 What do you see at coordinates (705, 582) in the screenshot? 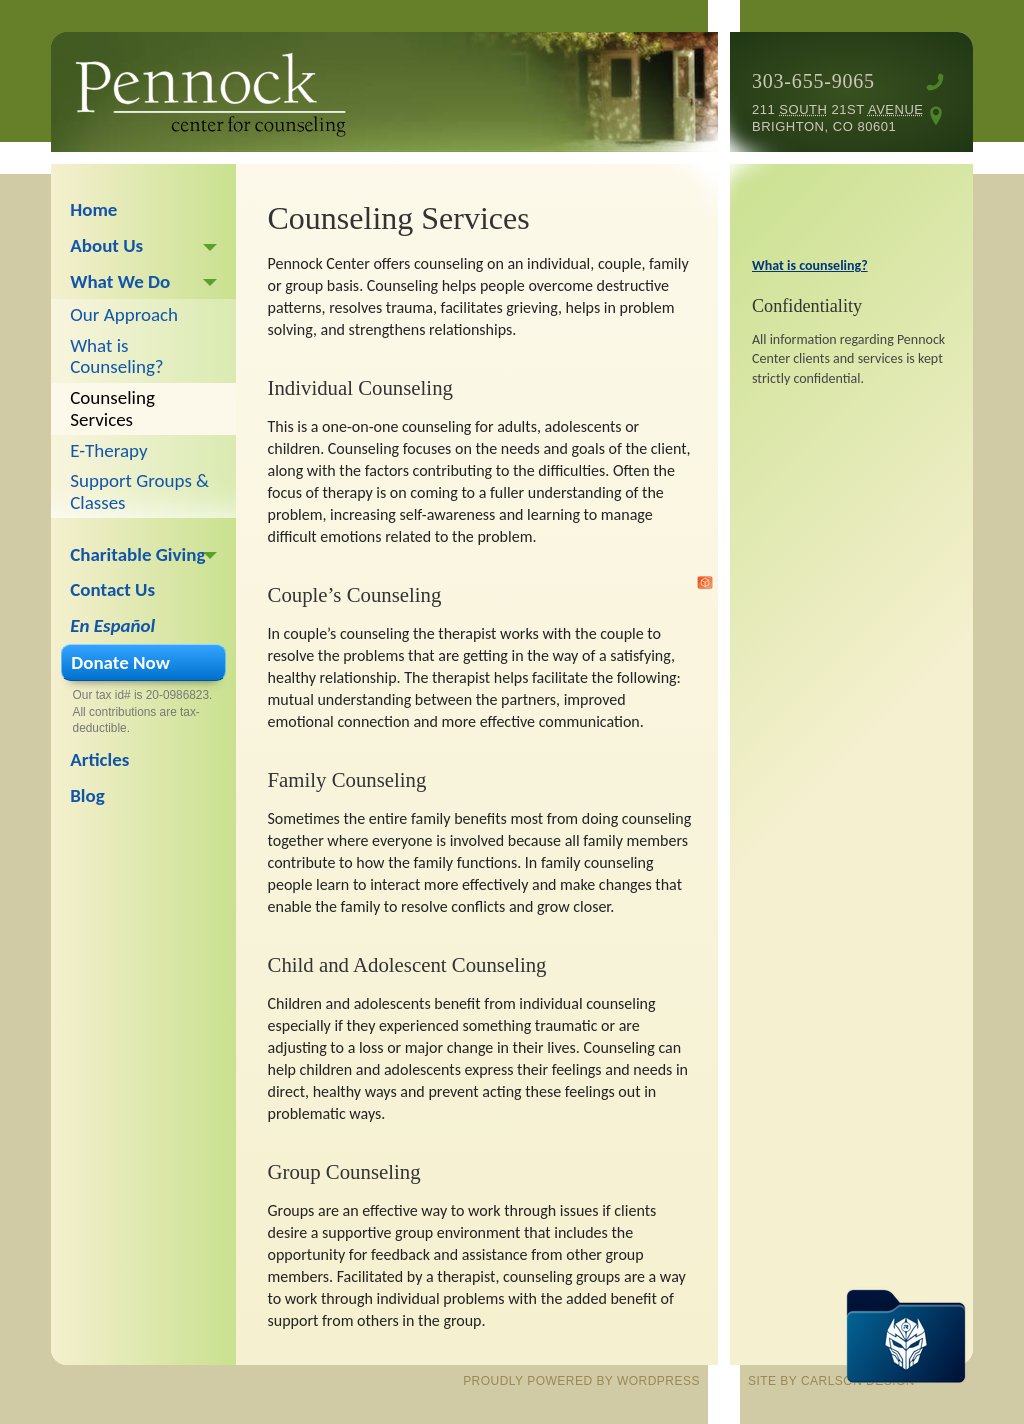
I see `open a 3D model file` at bounding box center [705, 582].